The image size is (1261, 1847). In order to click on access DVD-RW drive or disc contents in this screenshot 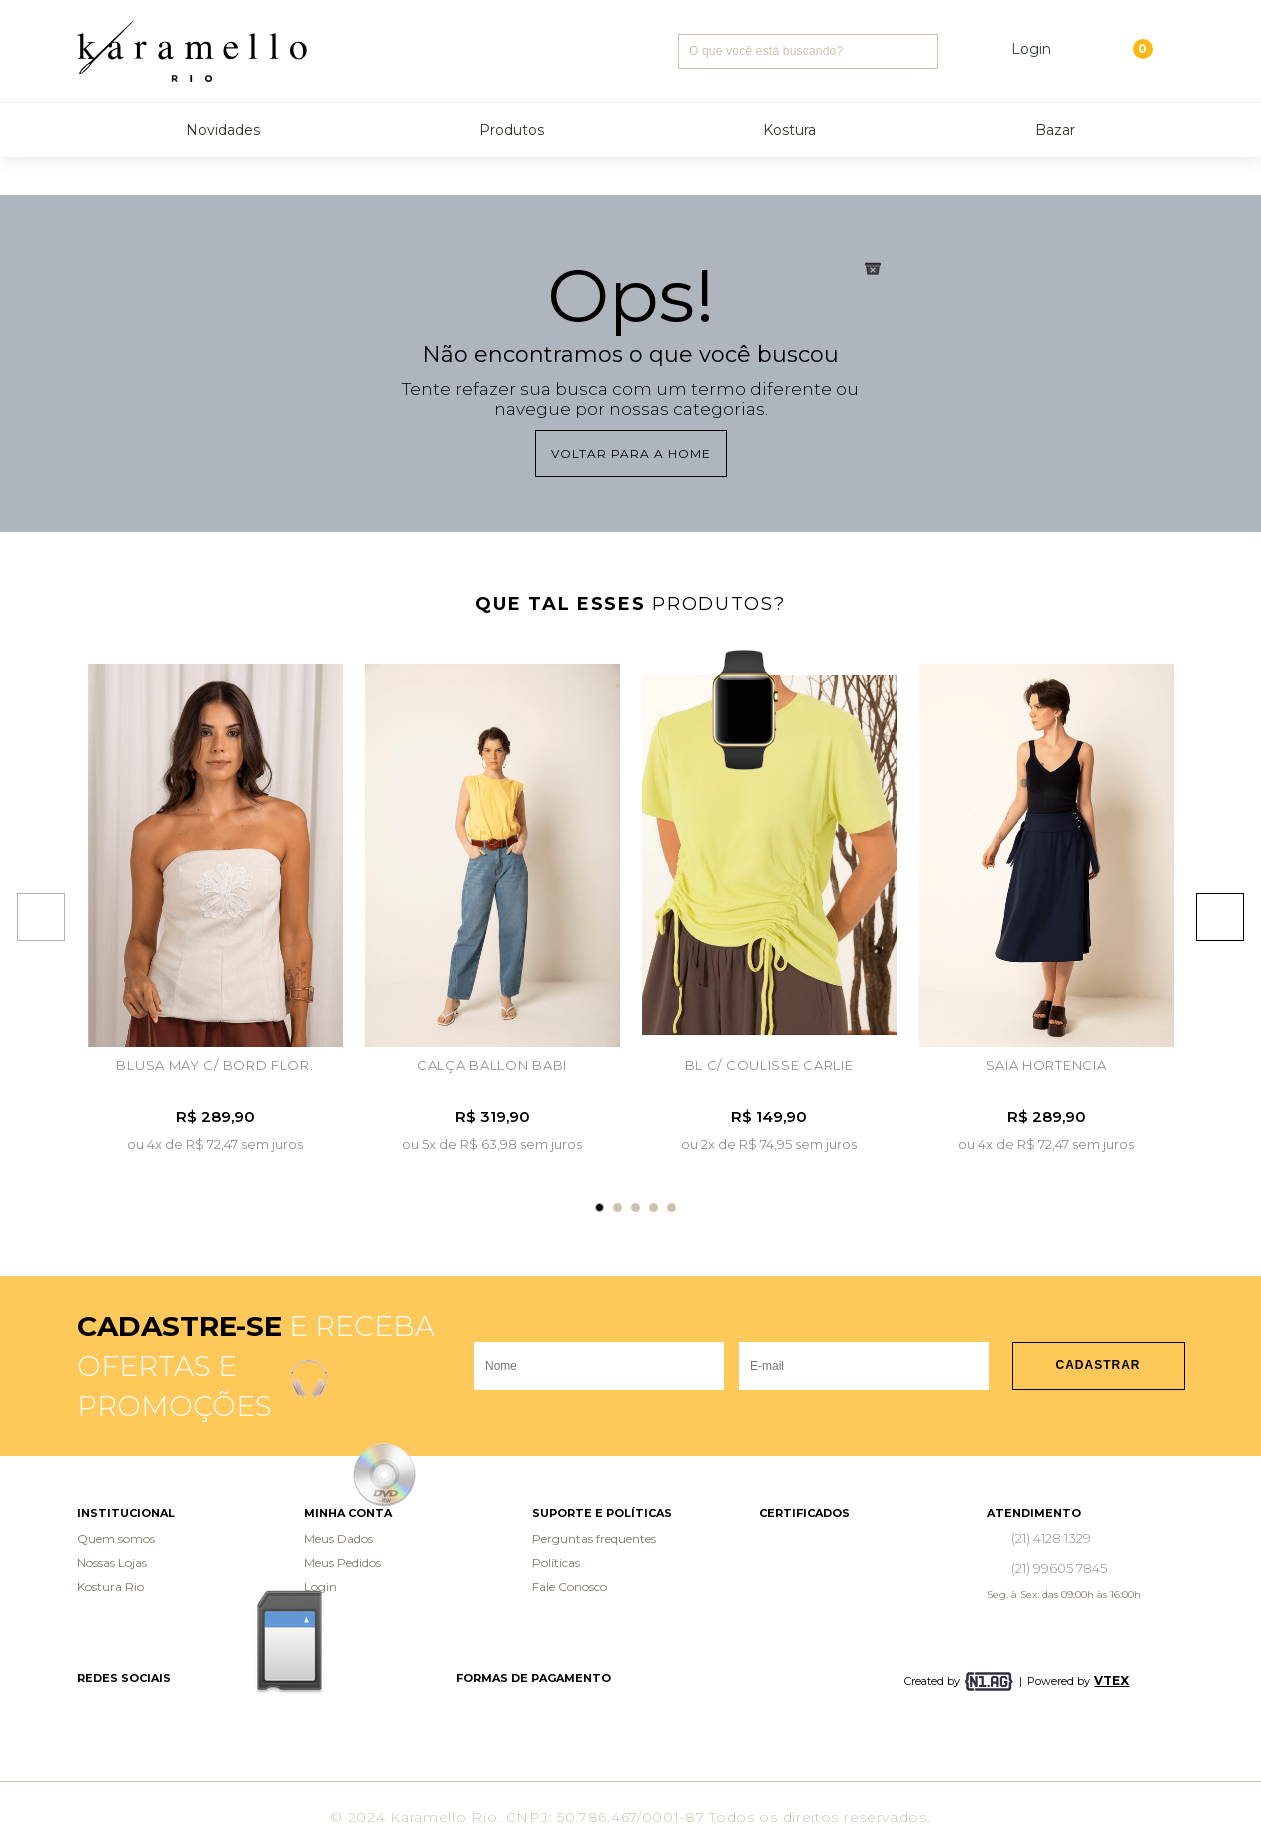, I will do `click(384, 1475)`.